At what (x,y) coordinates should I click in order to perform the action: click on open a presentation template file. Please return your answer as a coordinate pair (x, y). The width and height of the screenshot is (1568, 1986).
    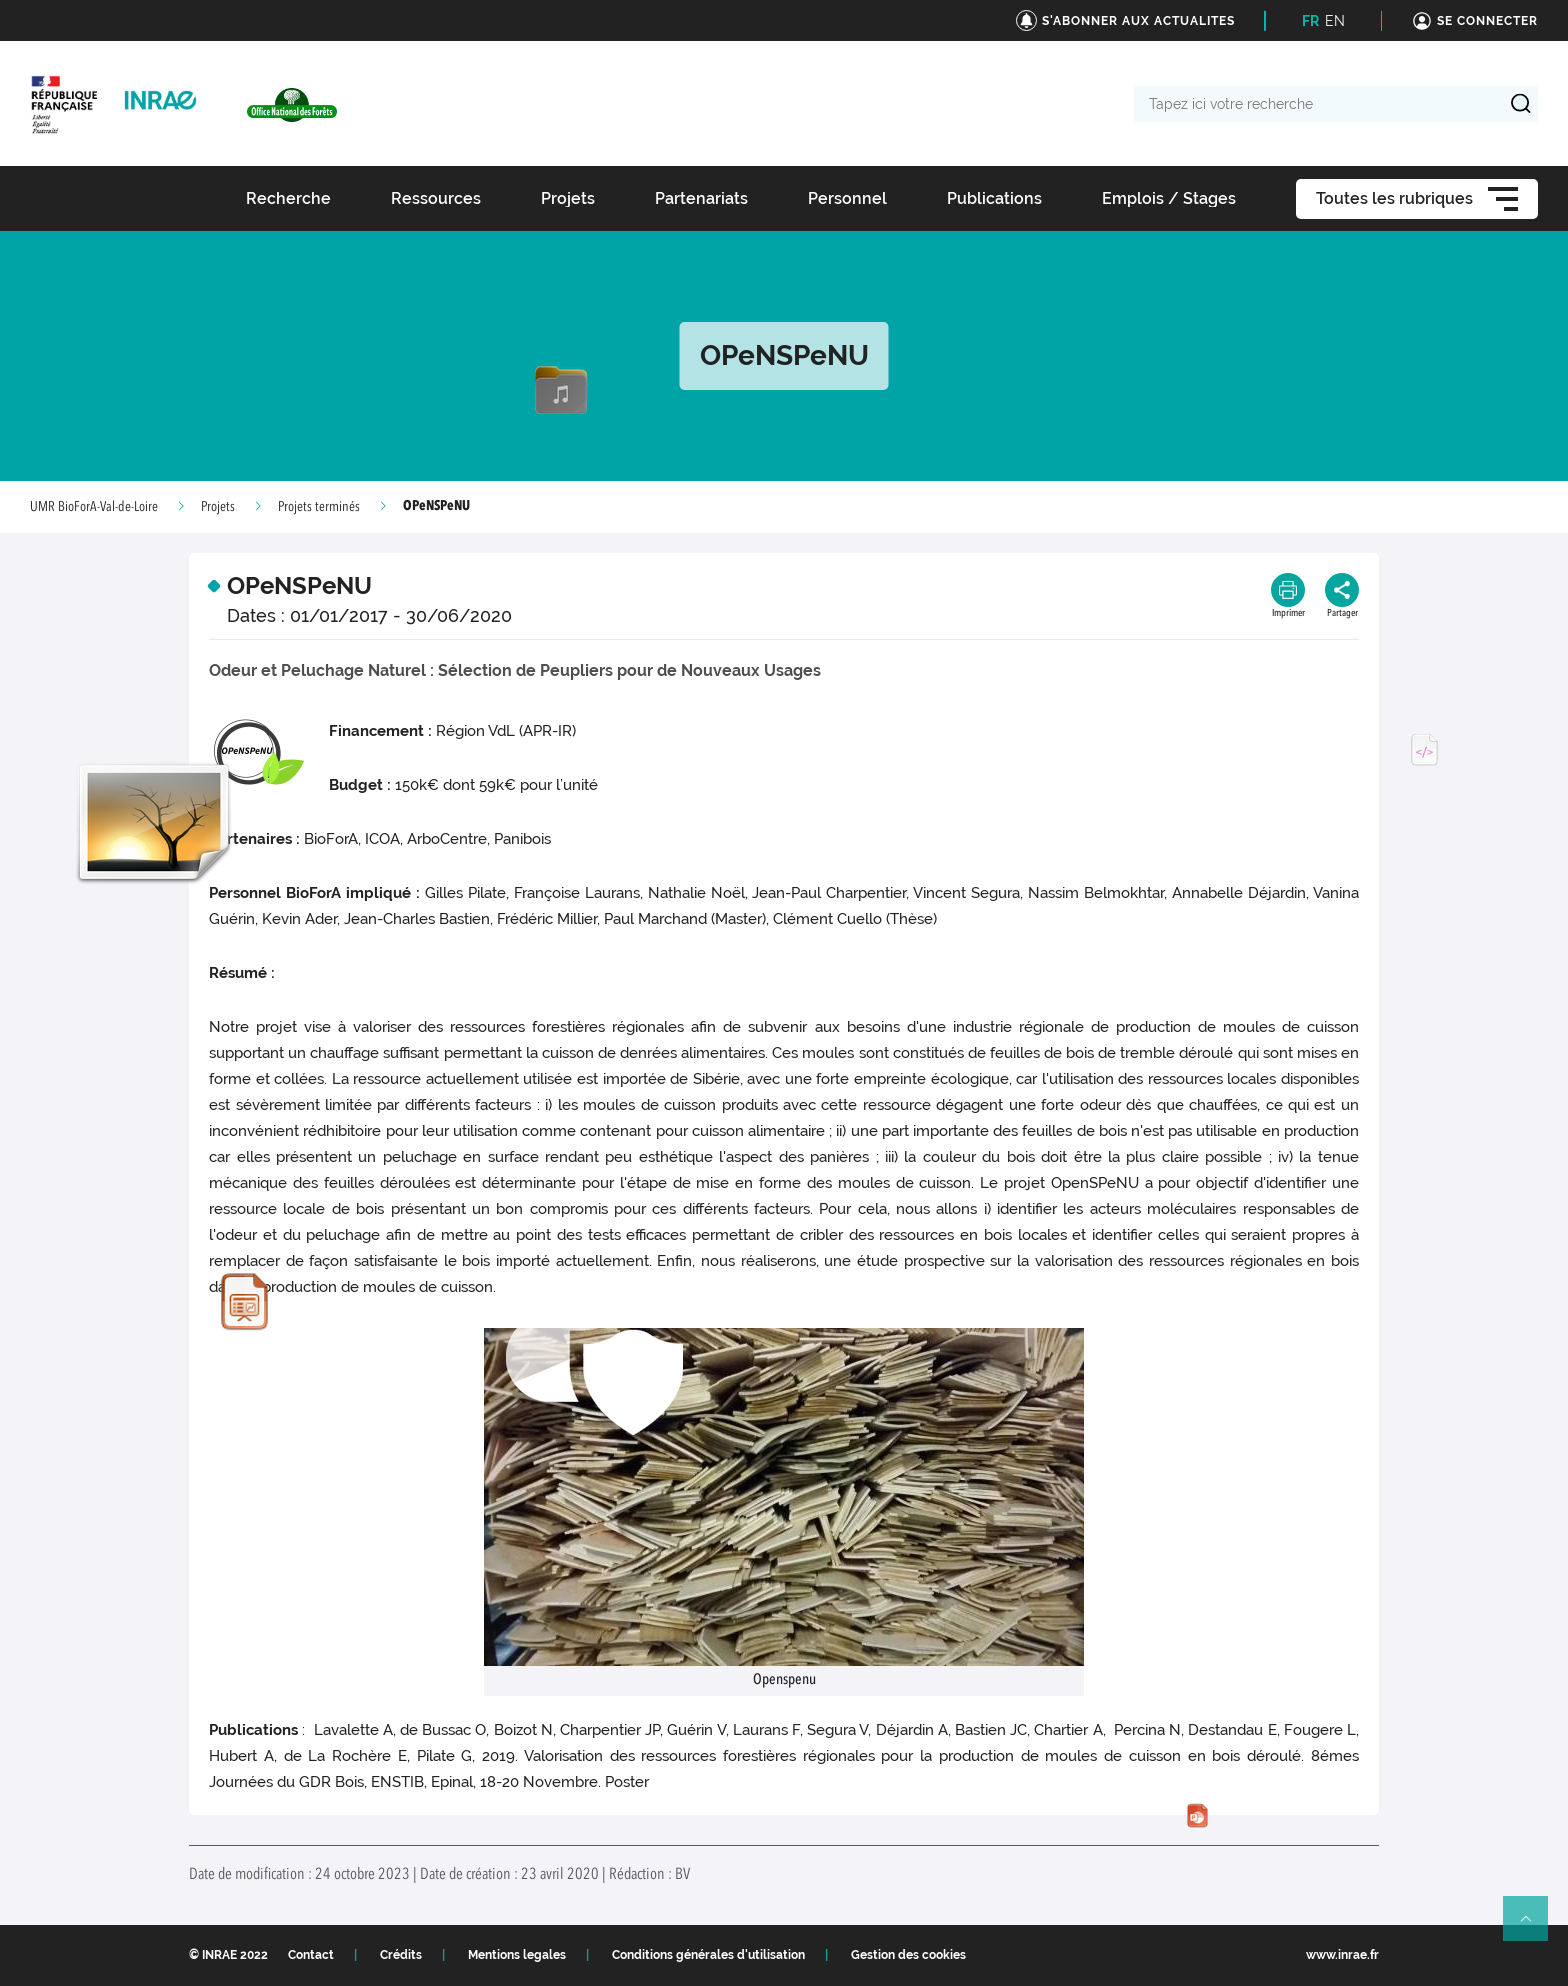
    Looking at the image, I should click on (244, 1301).